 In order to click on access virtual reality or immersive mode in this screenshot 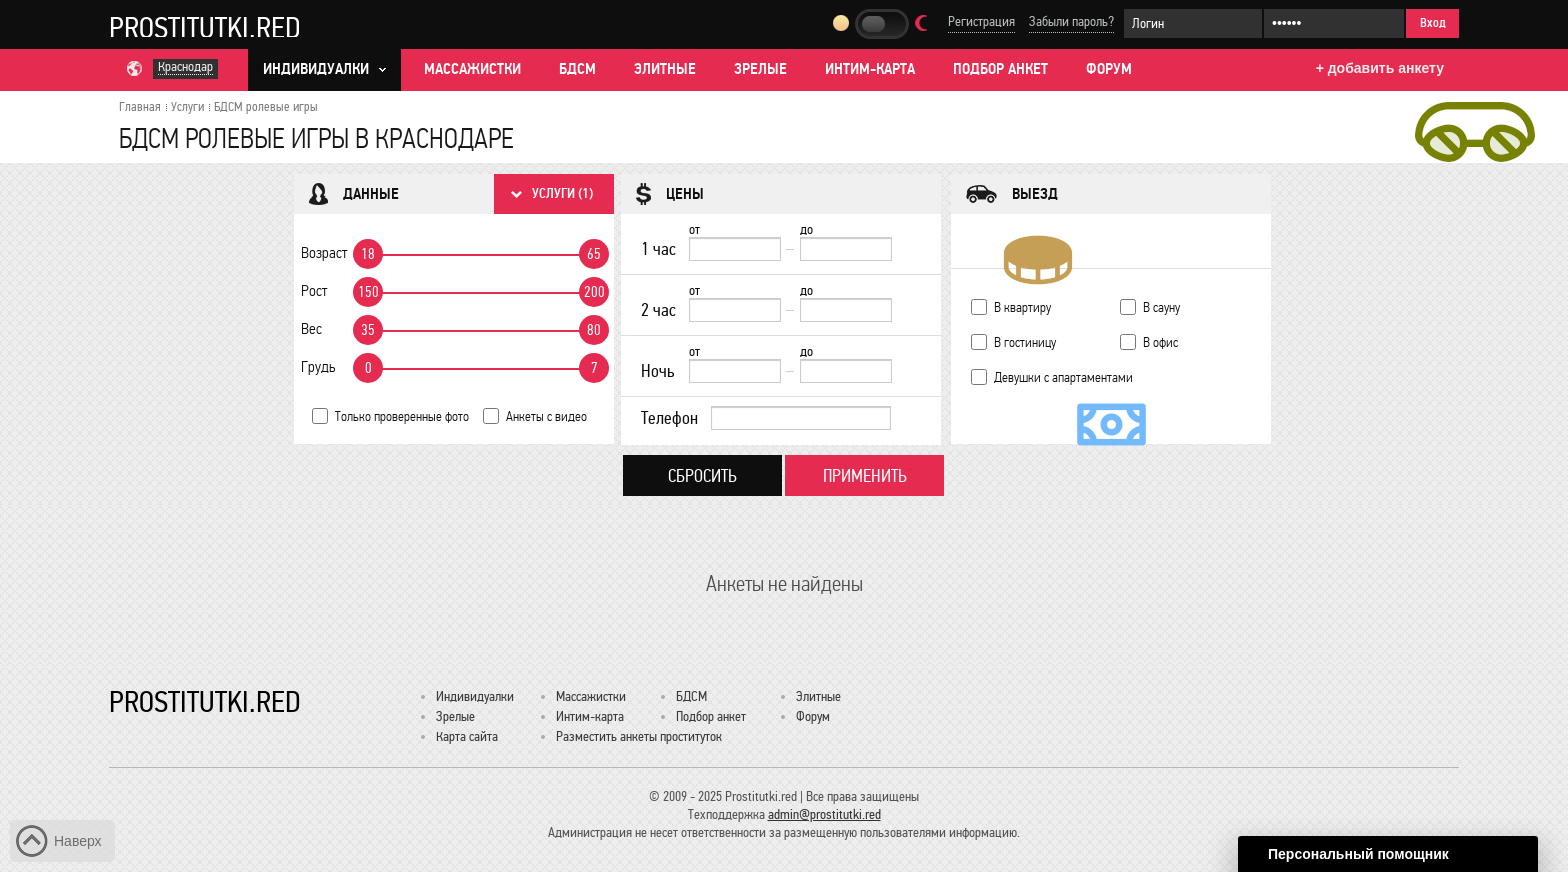, I will do `click(1475, 132)`.